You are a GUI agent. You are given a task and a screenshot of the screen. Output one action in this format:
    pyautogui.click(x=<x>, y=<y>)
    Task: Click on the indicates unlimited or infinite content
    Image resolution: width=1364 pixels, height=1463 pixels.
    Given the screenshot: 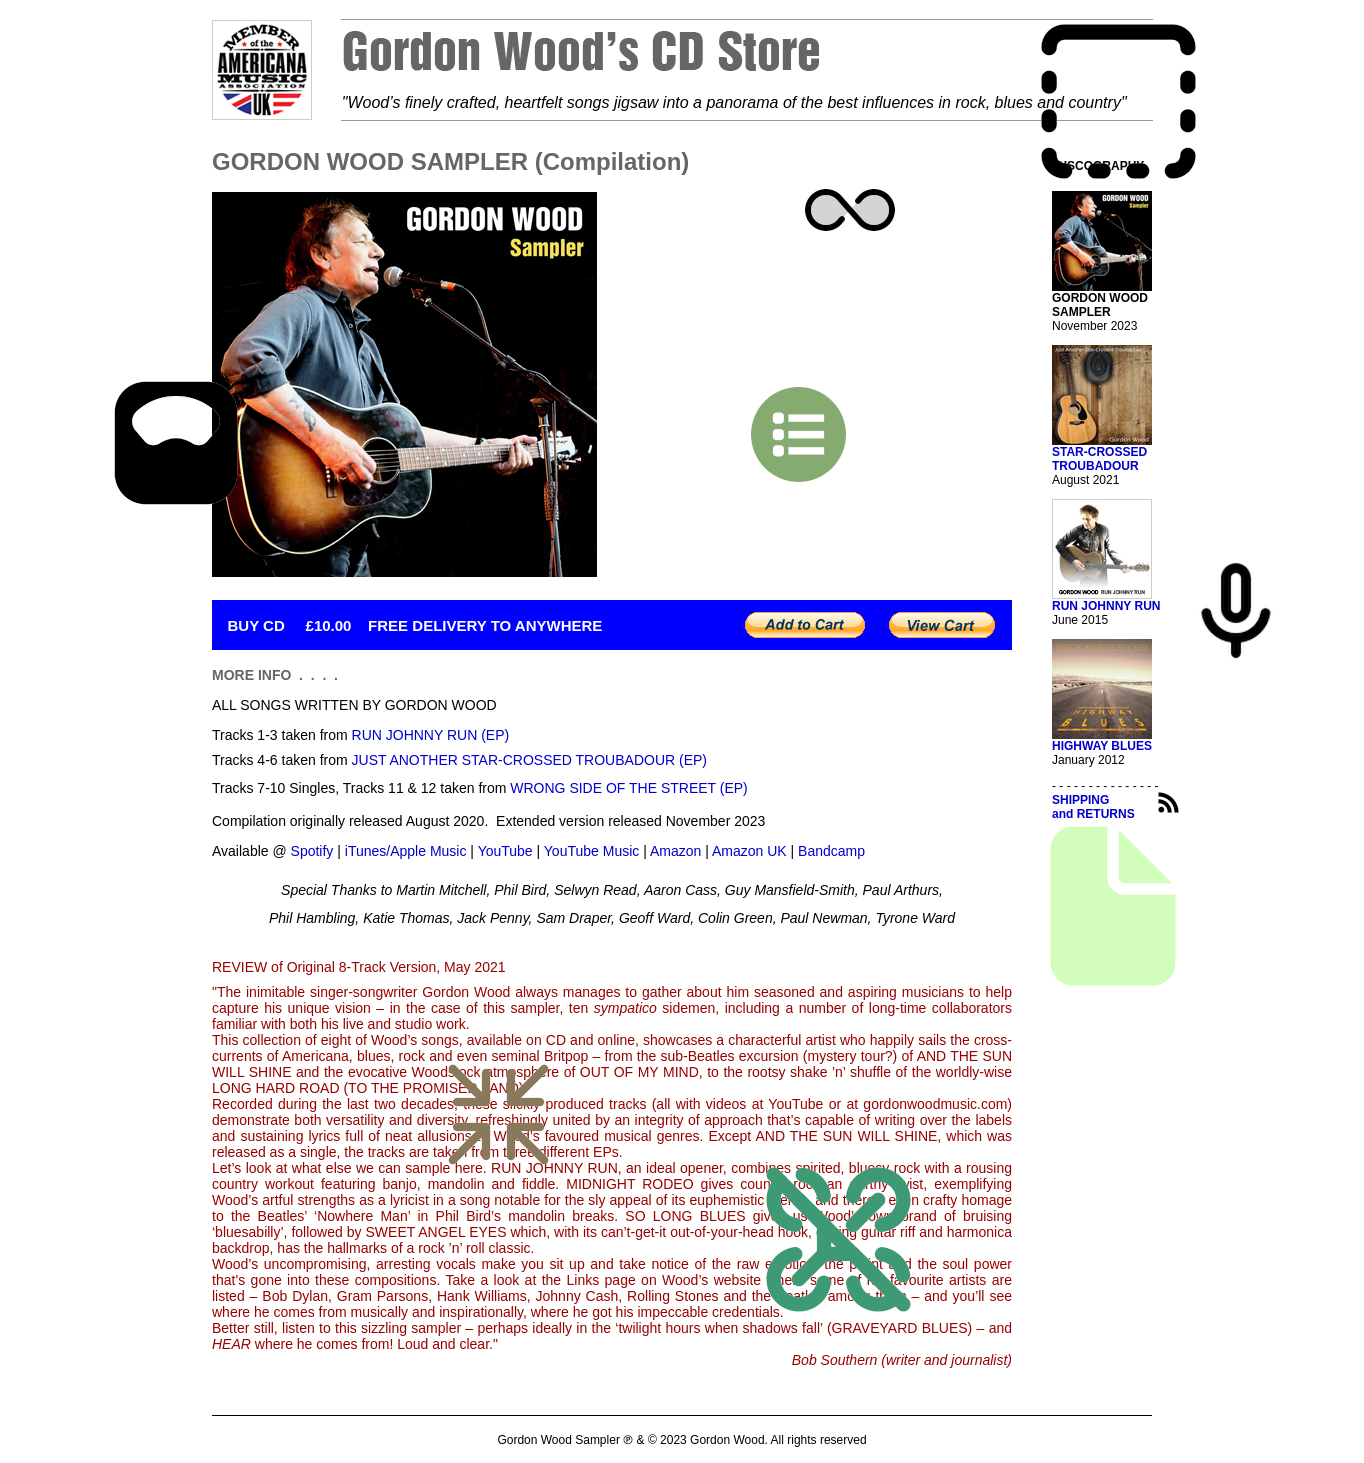 What is the action you would take?
    pyautogui.click(x=850, y=210)
    